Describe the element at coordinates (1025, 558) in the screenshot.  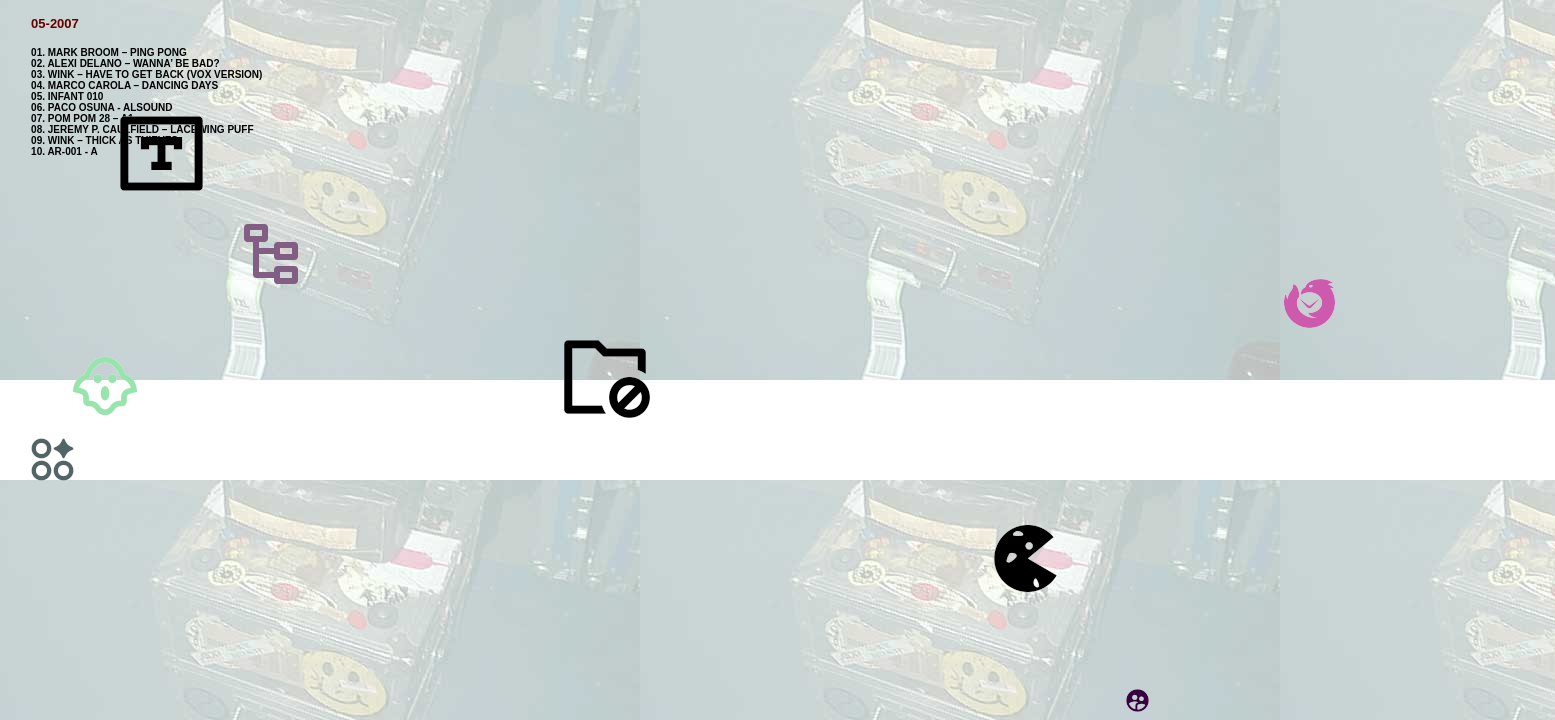
I see `cookiecutter project templating tool logo` at that location.